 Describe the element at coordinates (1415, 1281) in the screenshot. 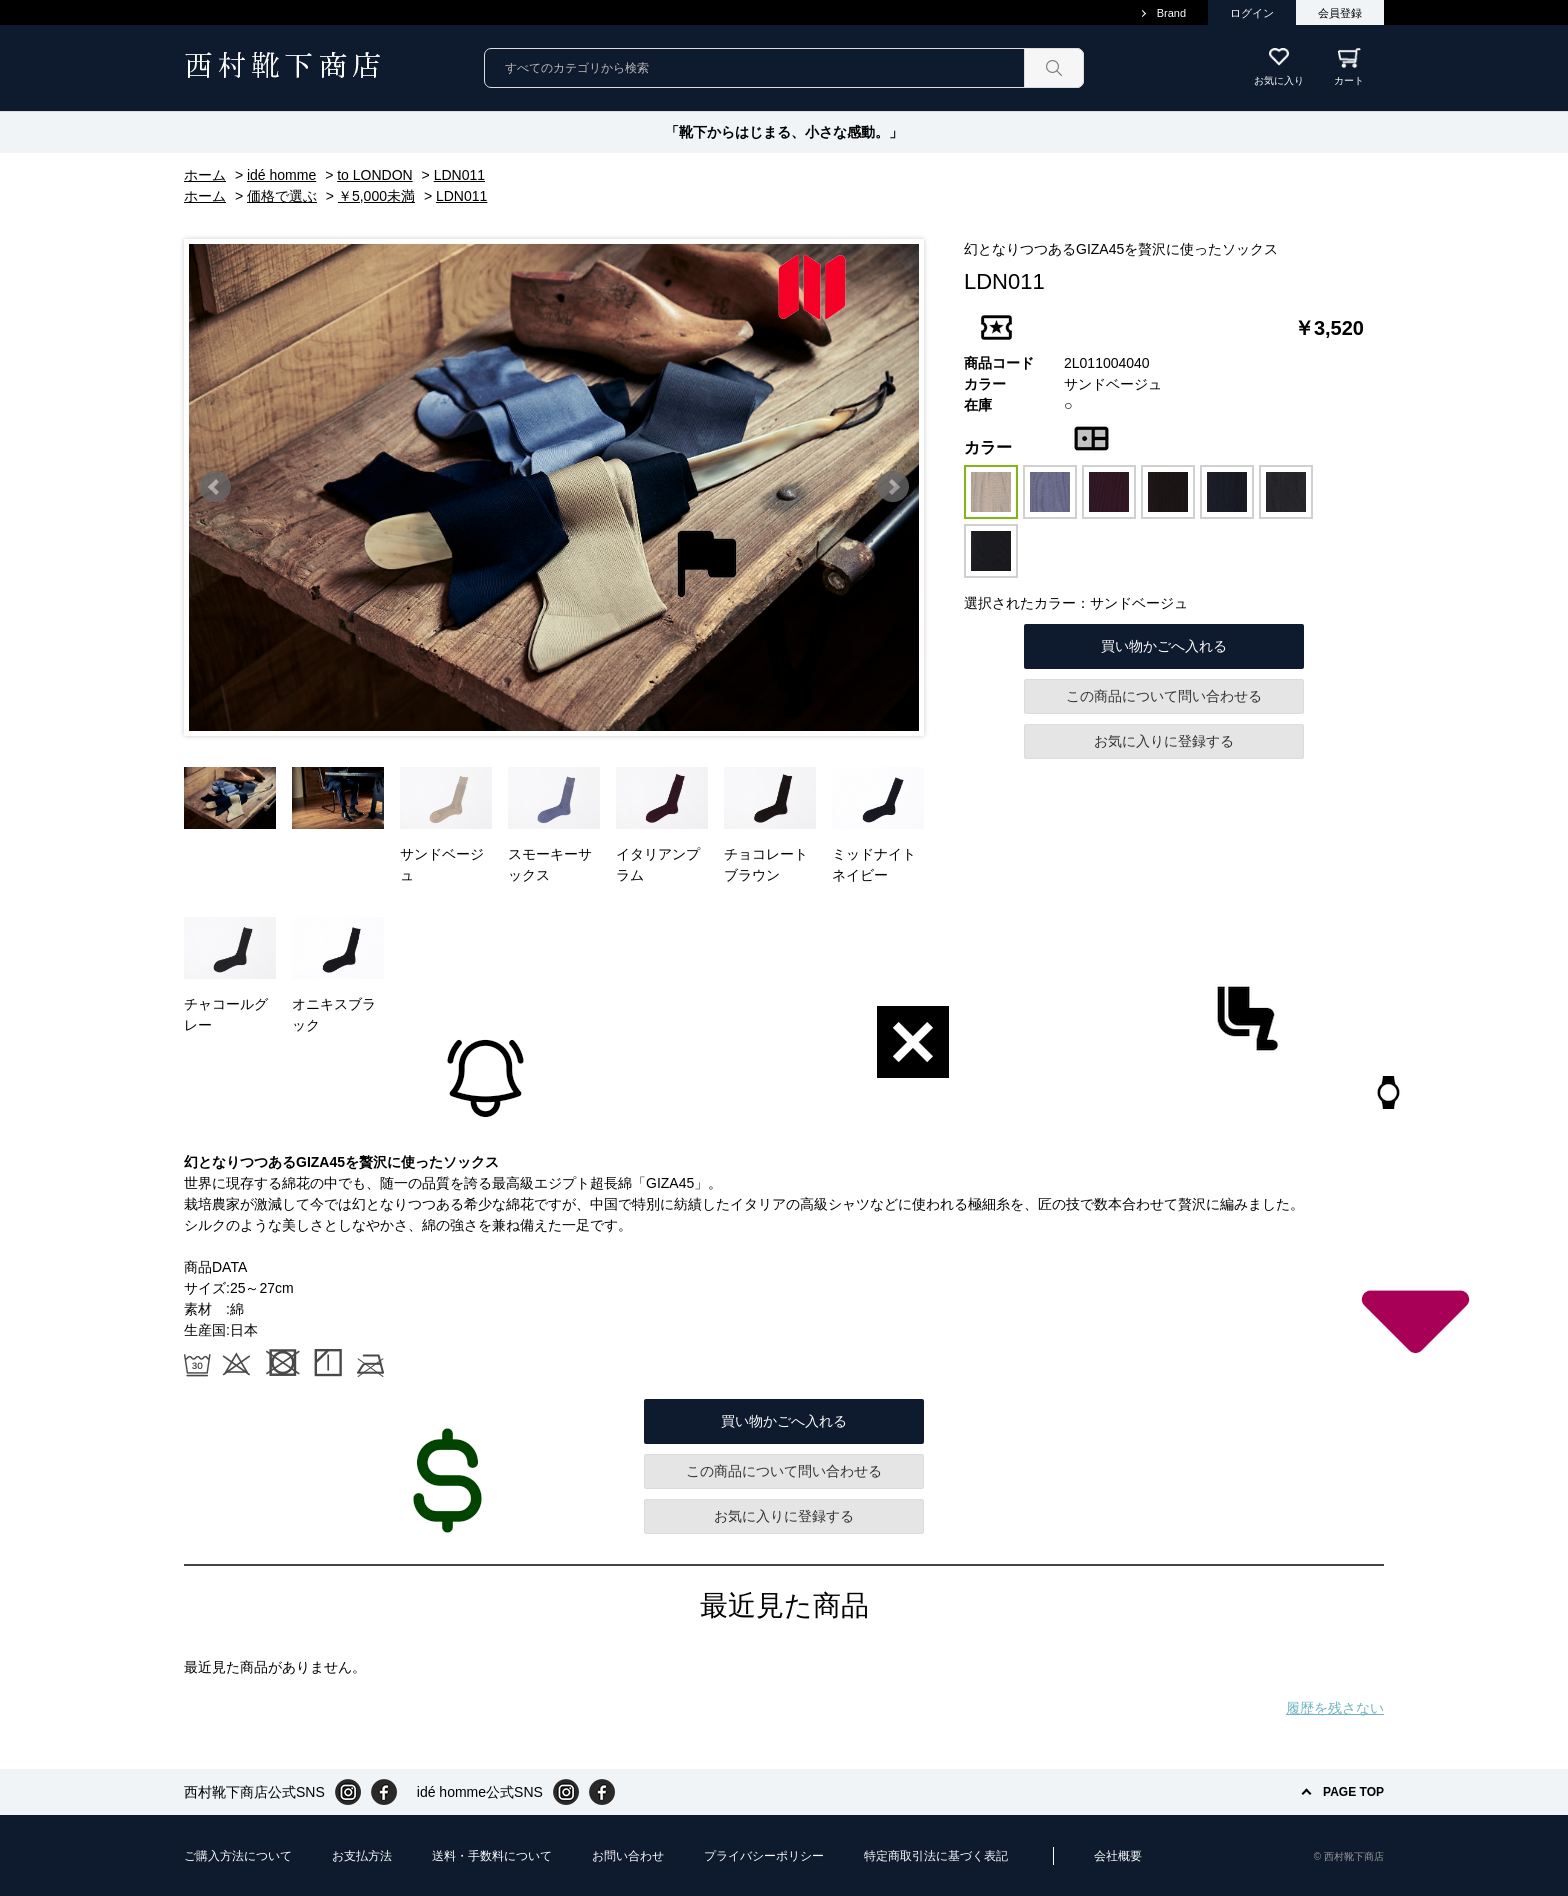

I see `sort items in descending order` at that location.